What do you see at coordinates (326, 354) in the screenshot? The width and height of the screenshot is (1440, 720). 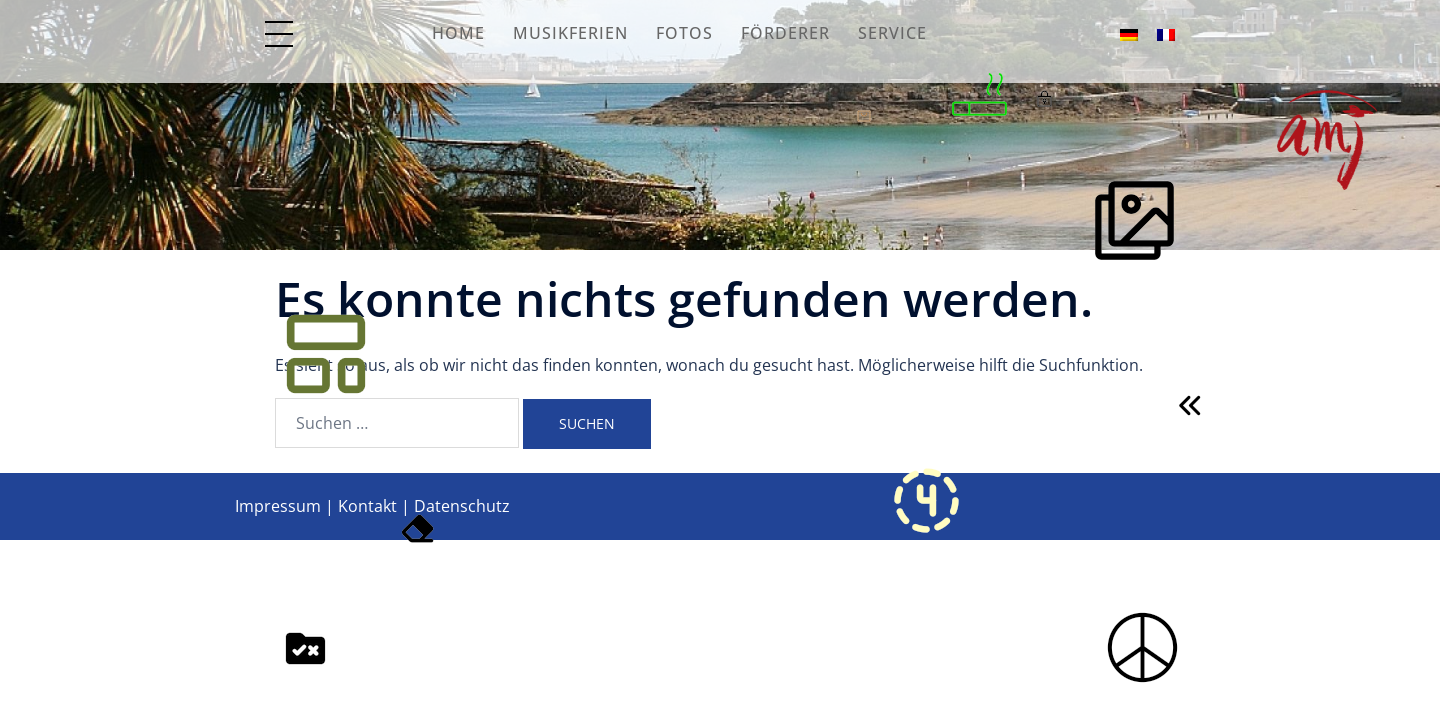 I see `select a page layout template` at bounding box center [326, 354].